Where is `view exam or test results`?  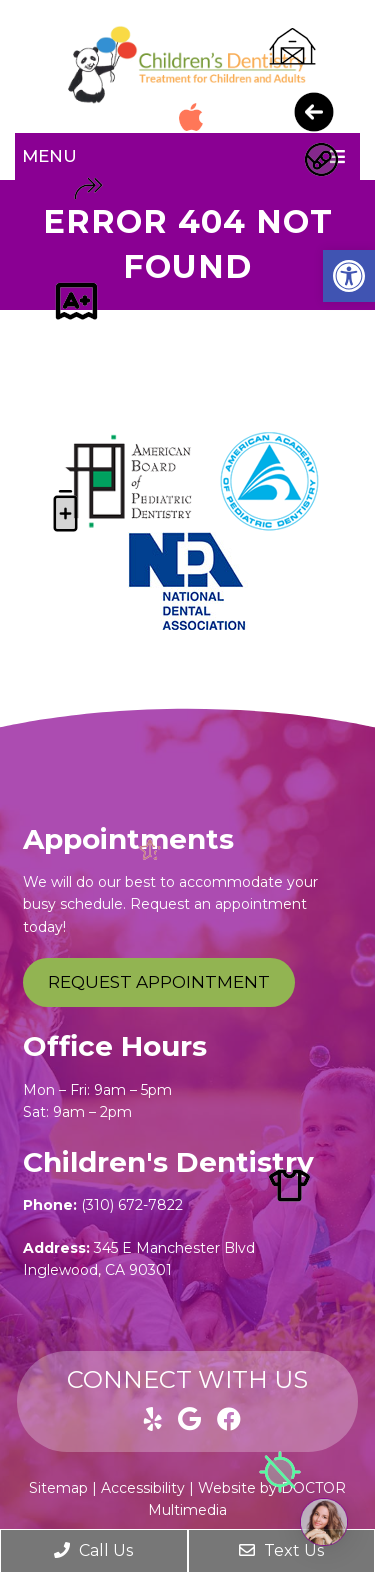 view exam or test results is located at coordinates (76, 300).